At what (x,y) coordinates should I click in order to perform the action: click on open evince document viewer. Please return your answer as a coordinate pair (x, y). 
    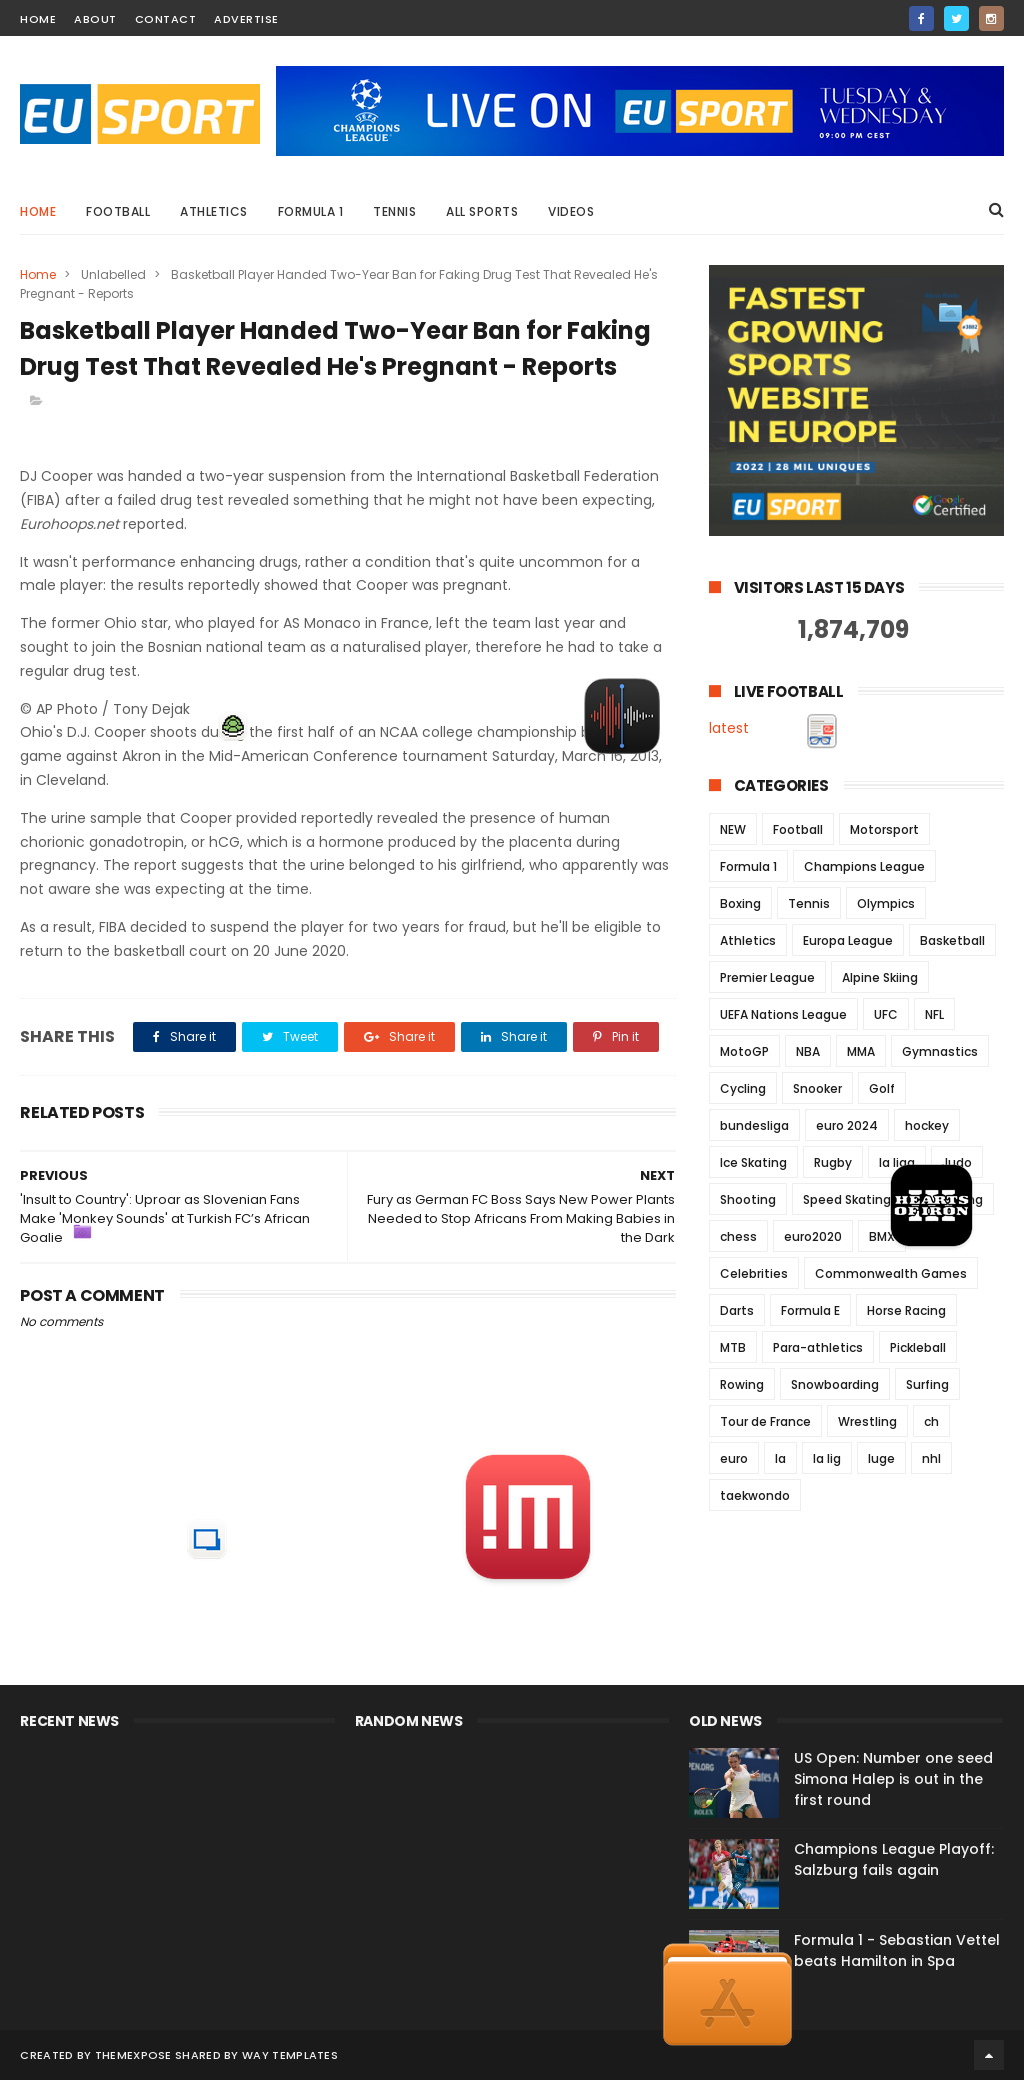
    Looking at the image, I should click on (822, 731).